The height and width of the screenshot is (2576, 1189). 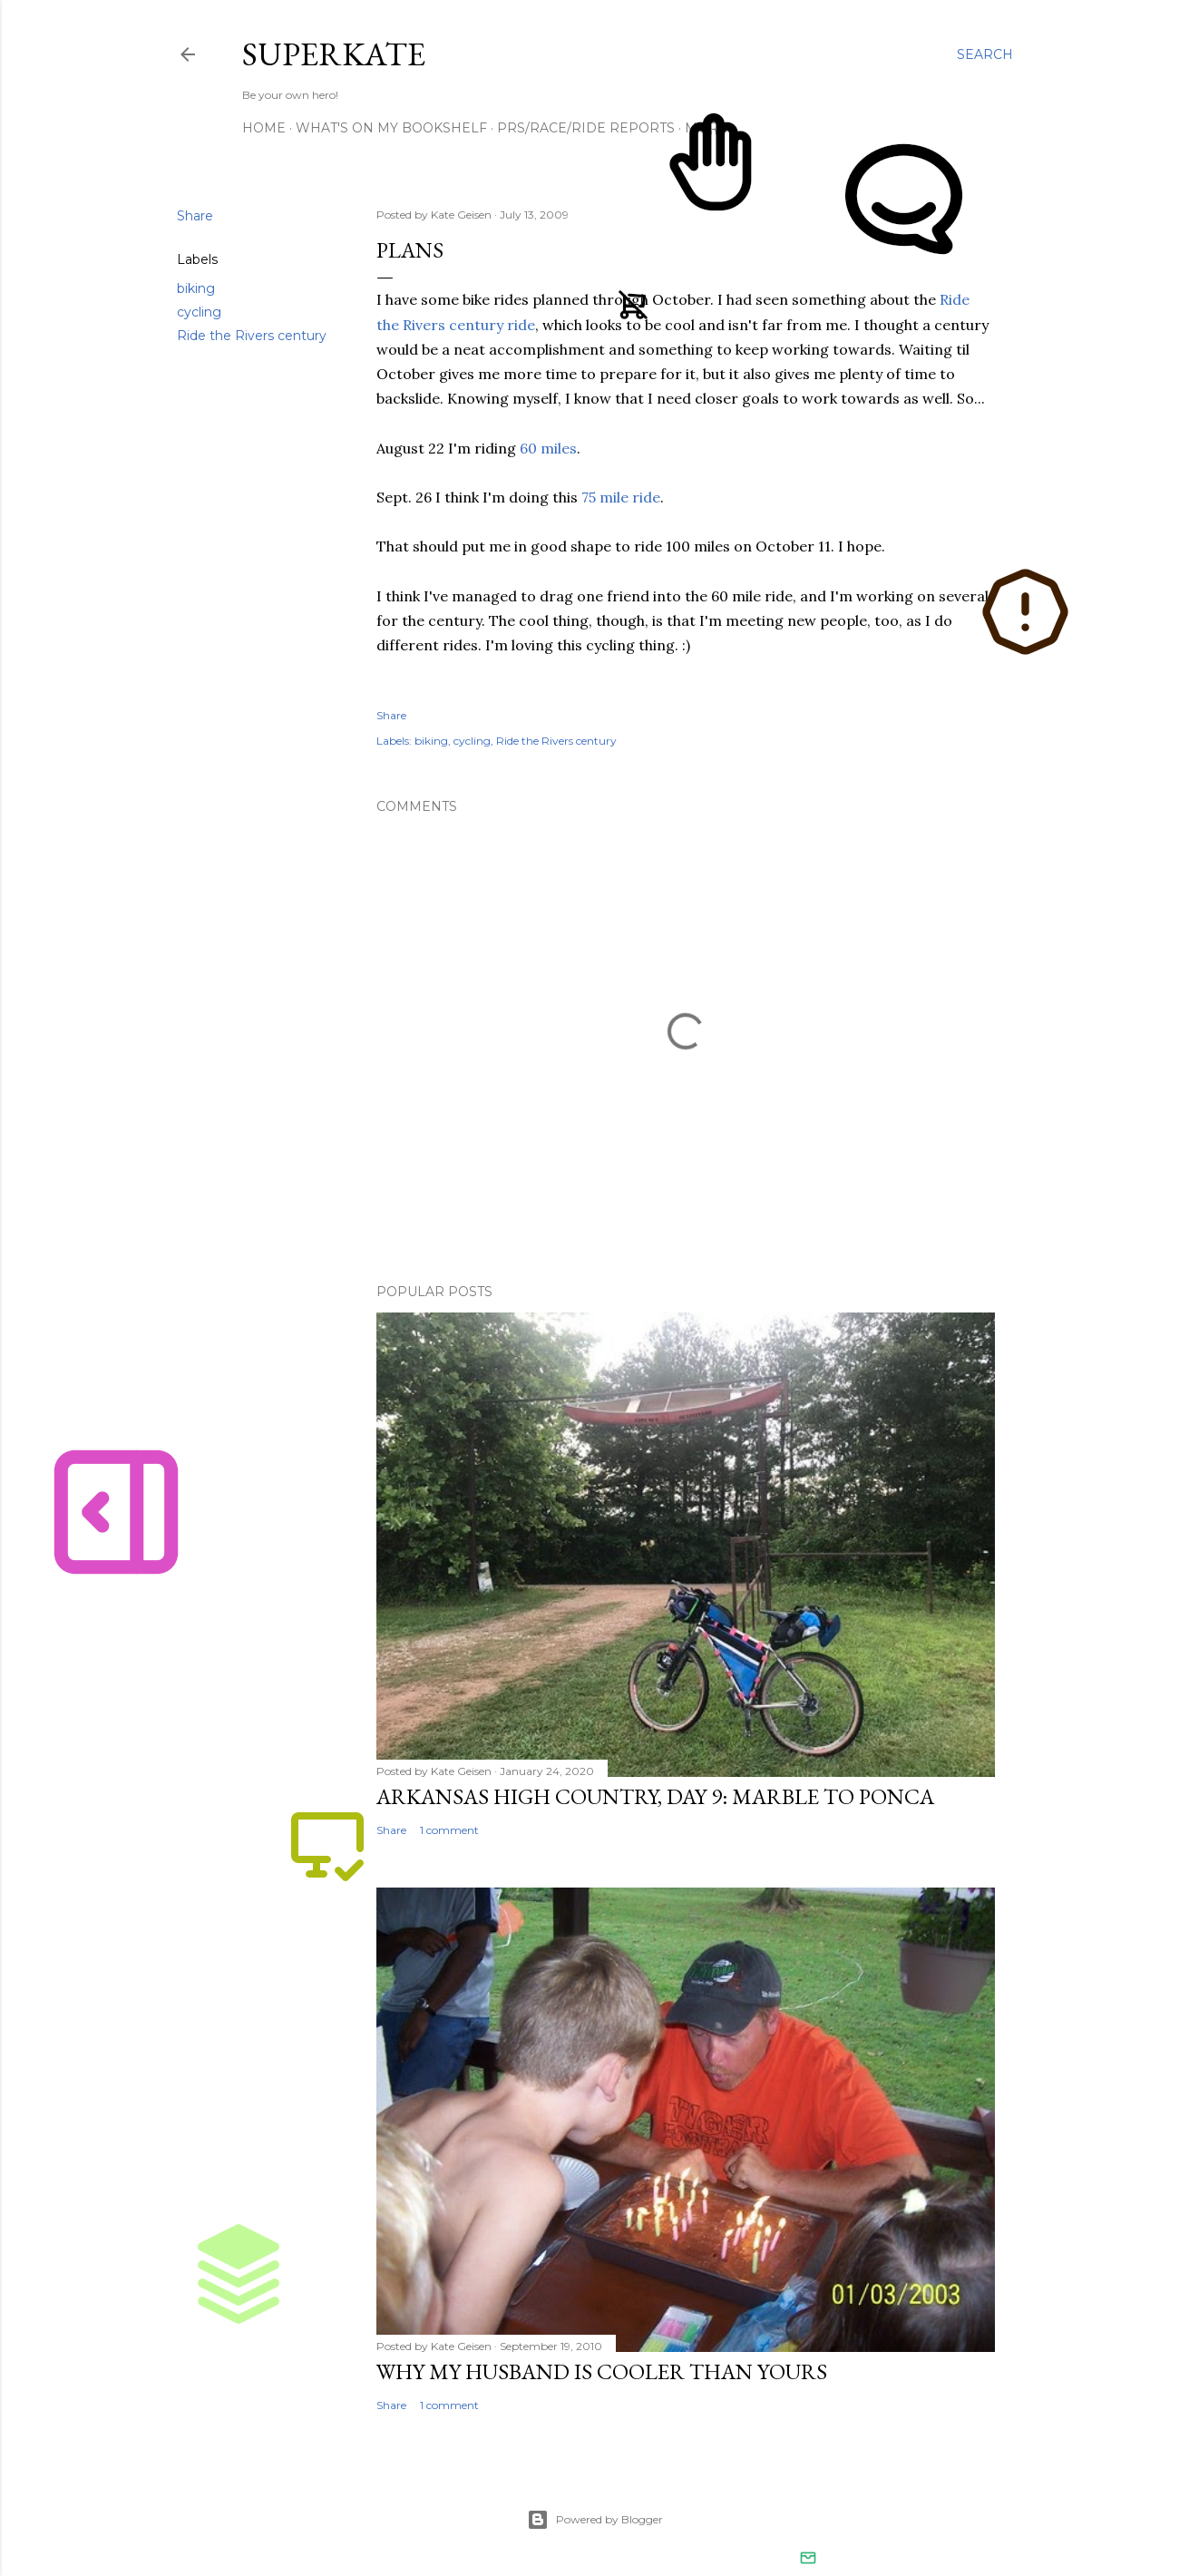 What do you see at coordinates (239, 2274) in the screenshot?
I see `view layered content or stacked items` at bounding box center [239, 2274].